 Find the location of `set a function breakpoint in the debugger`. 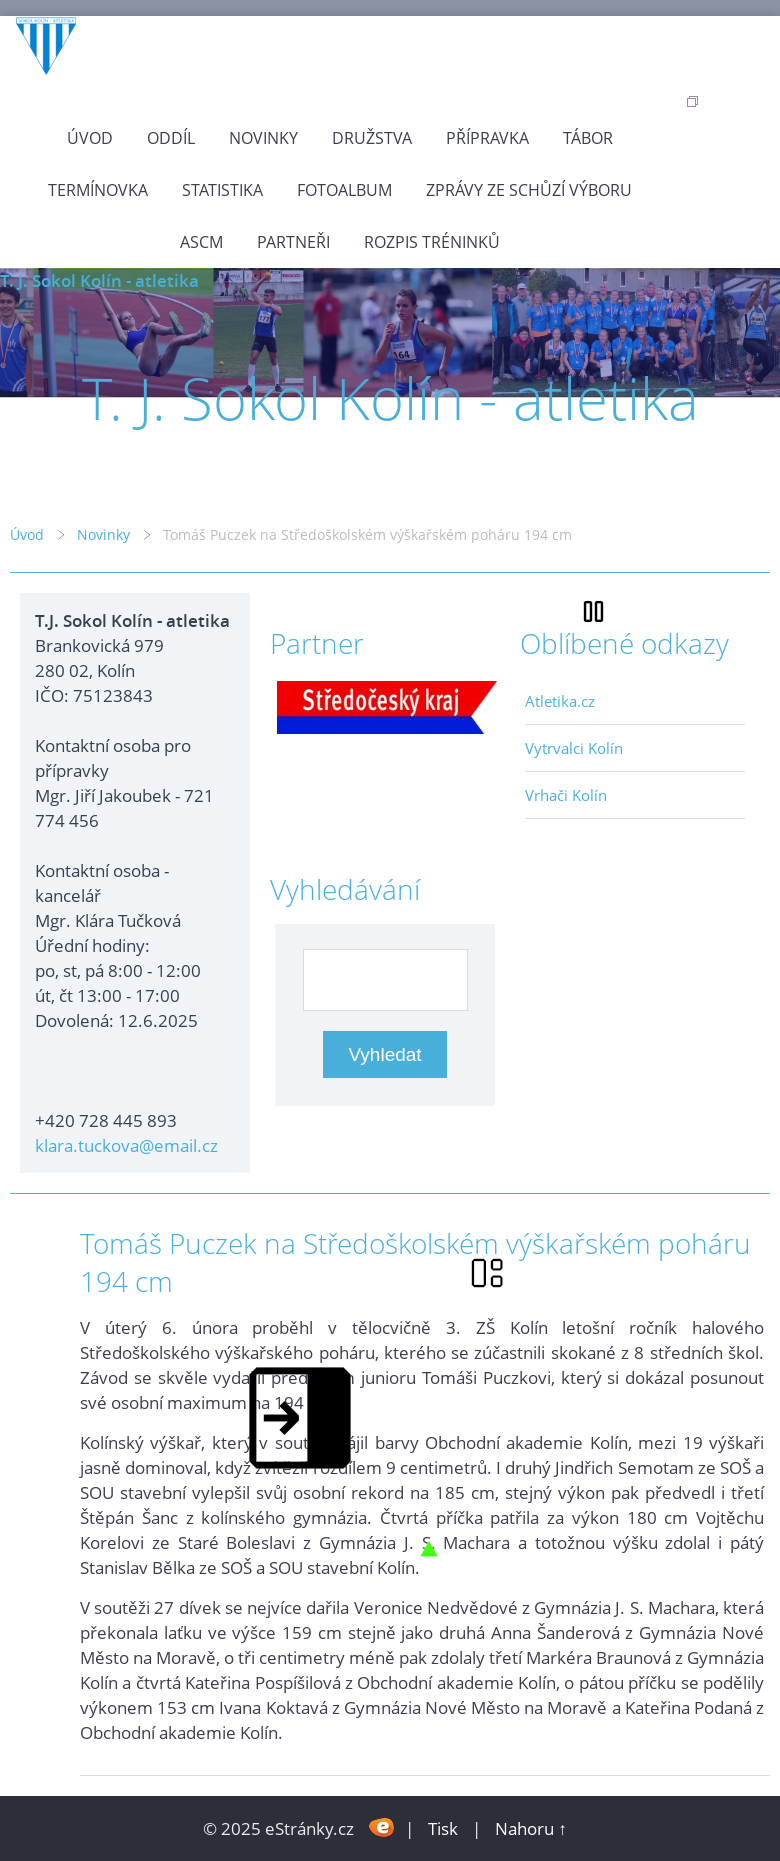

set a function breakpoint in the debugger is located at coordinates (429, 1550).